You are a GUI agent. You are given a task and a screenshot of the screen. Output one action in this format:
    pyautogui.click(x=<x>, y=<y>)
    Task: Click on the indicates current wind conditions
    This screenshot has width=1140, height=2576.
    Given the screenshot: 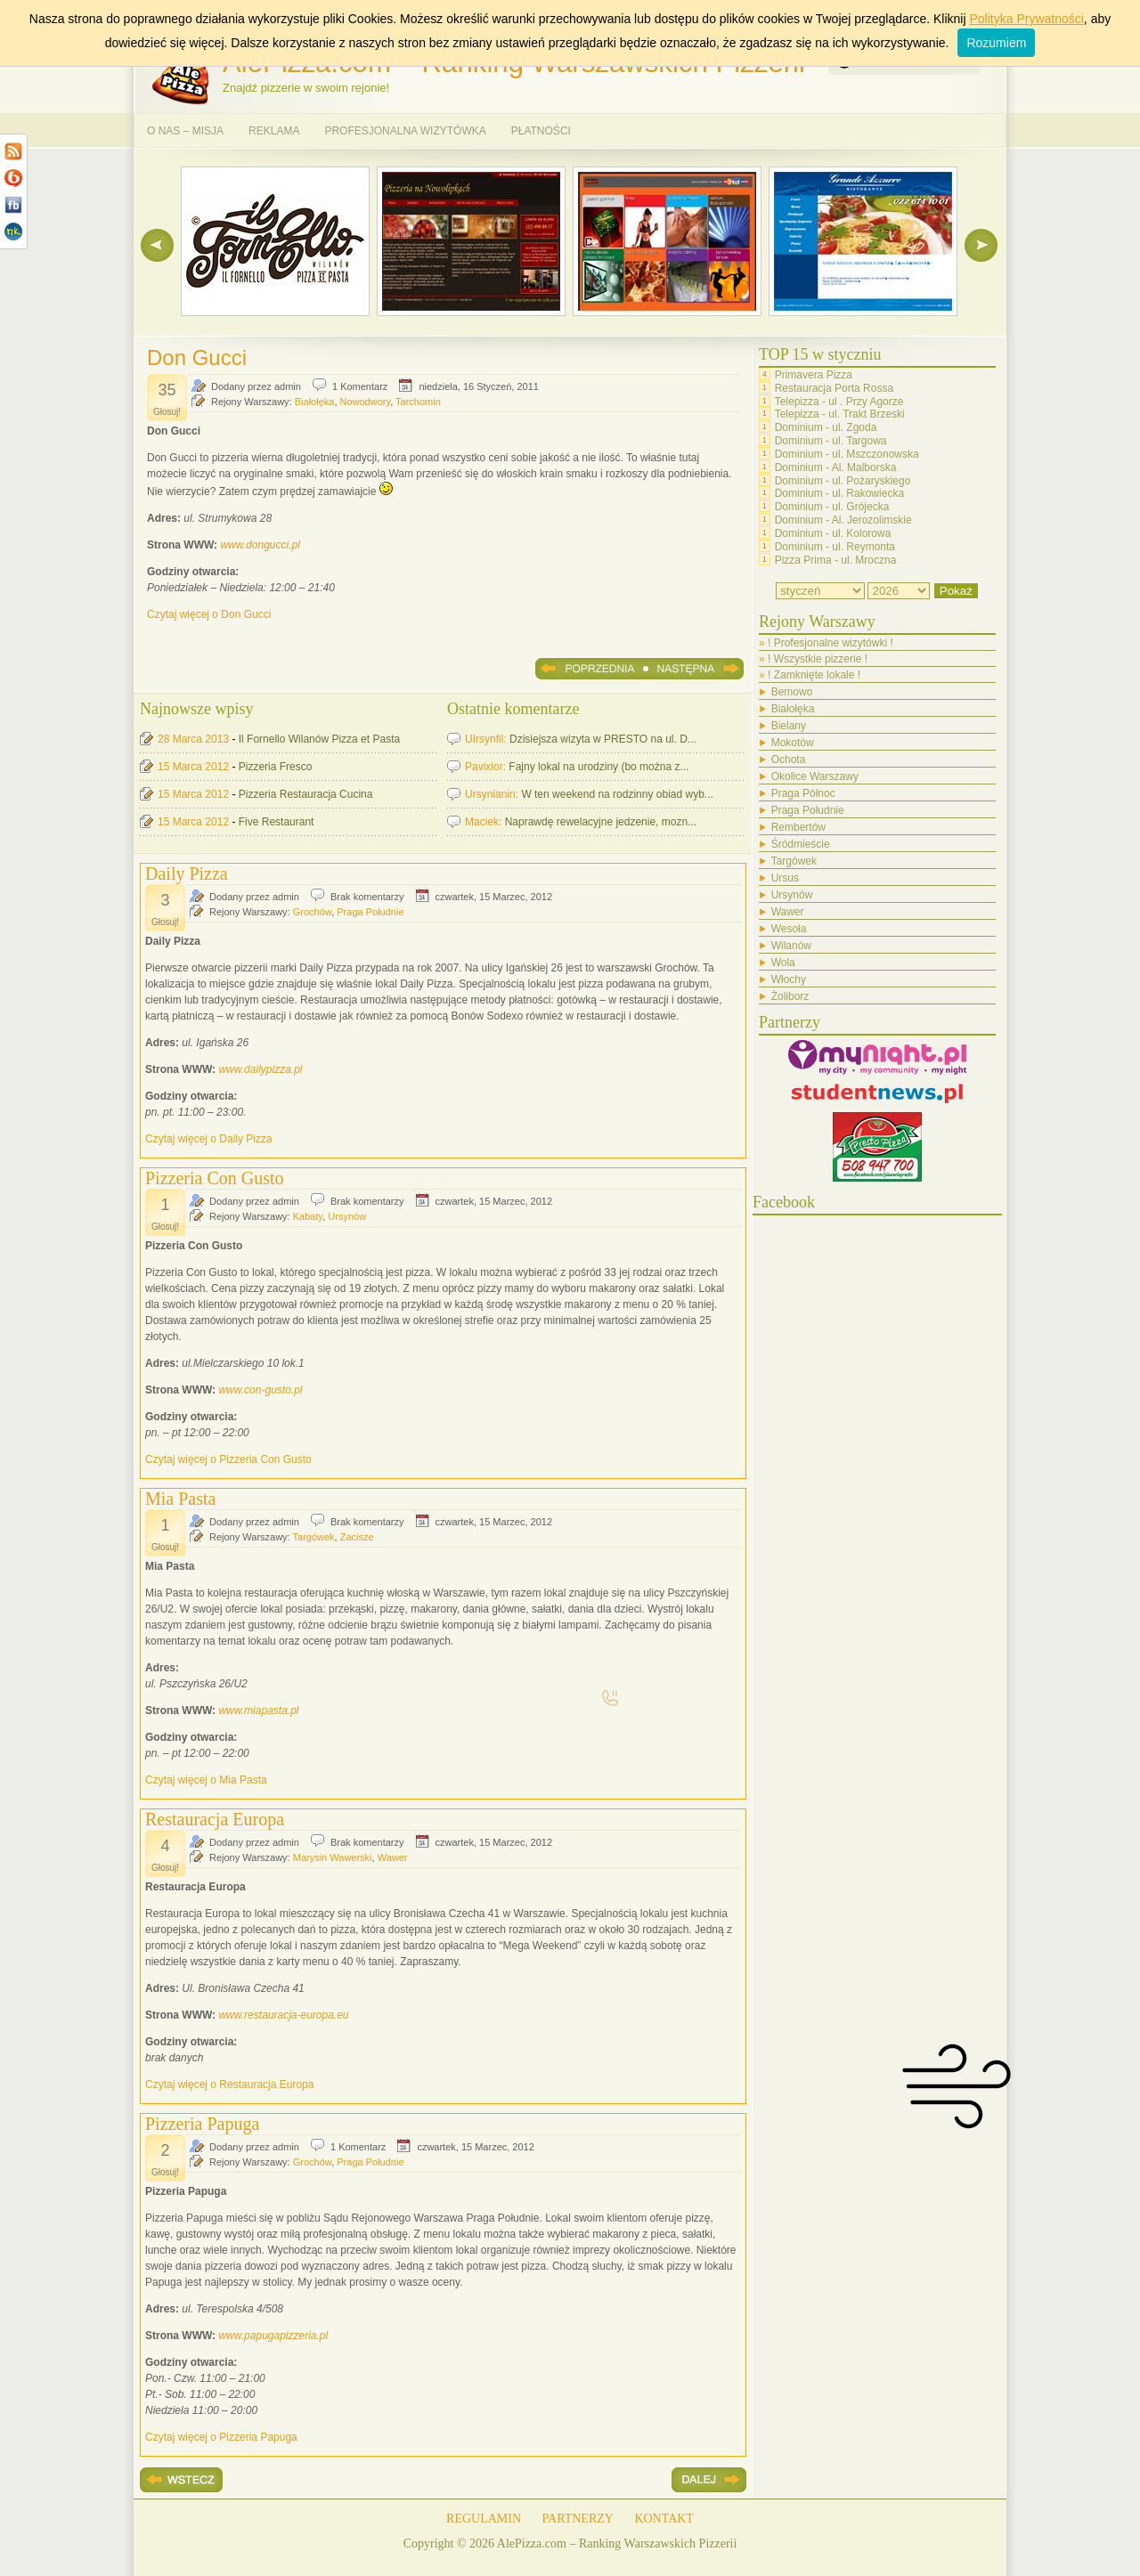 What is the action you would take?
    pyautogui.click(x=957, y=2086)
    